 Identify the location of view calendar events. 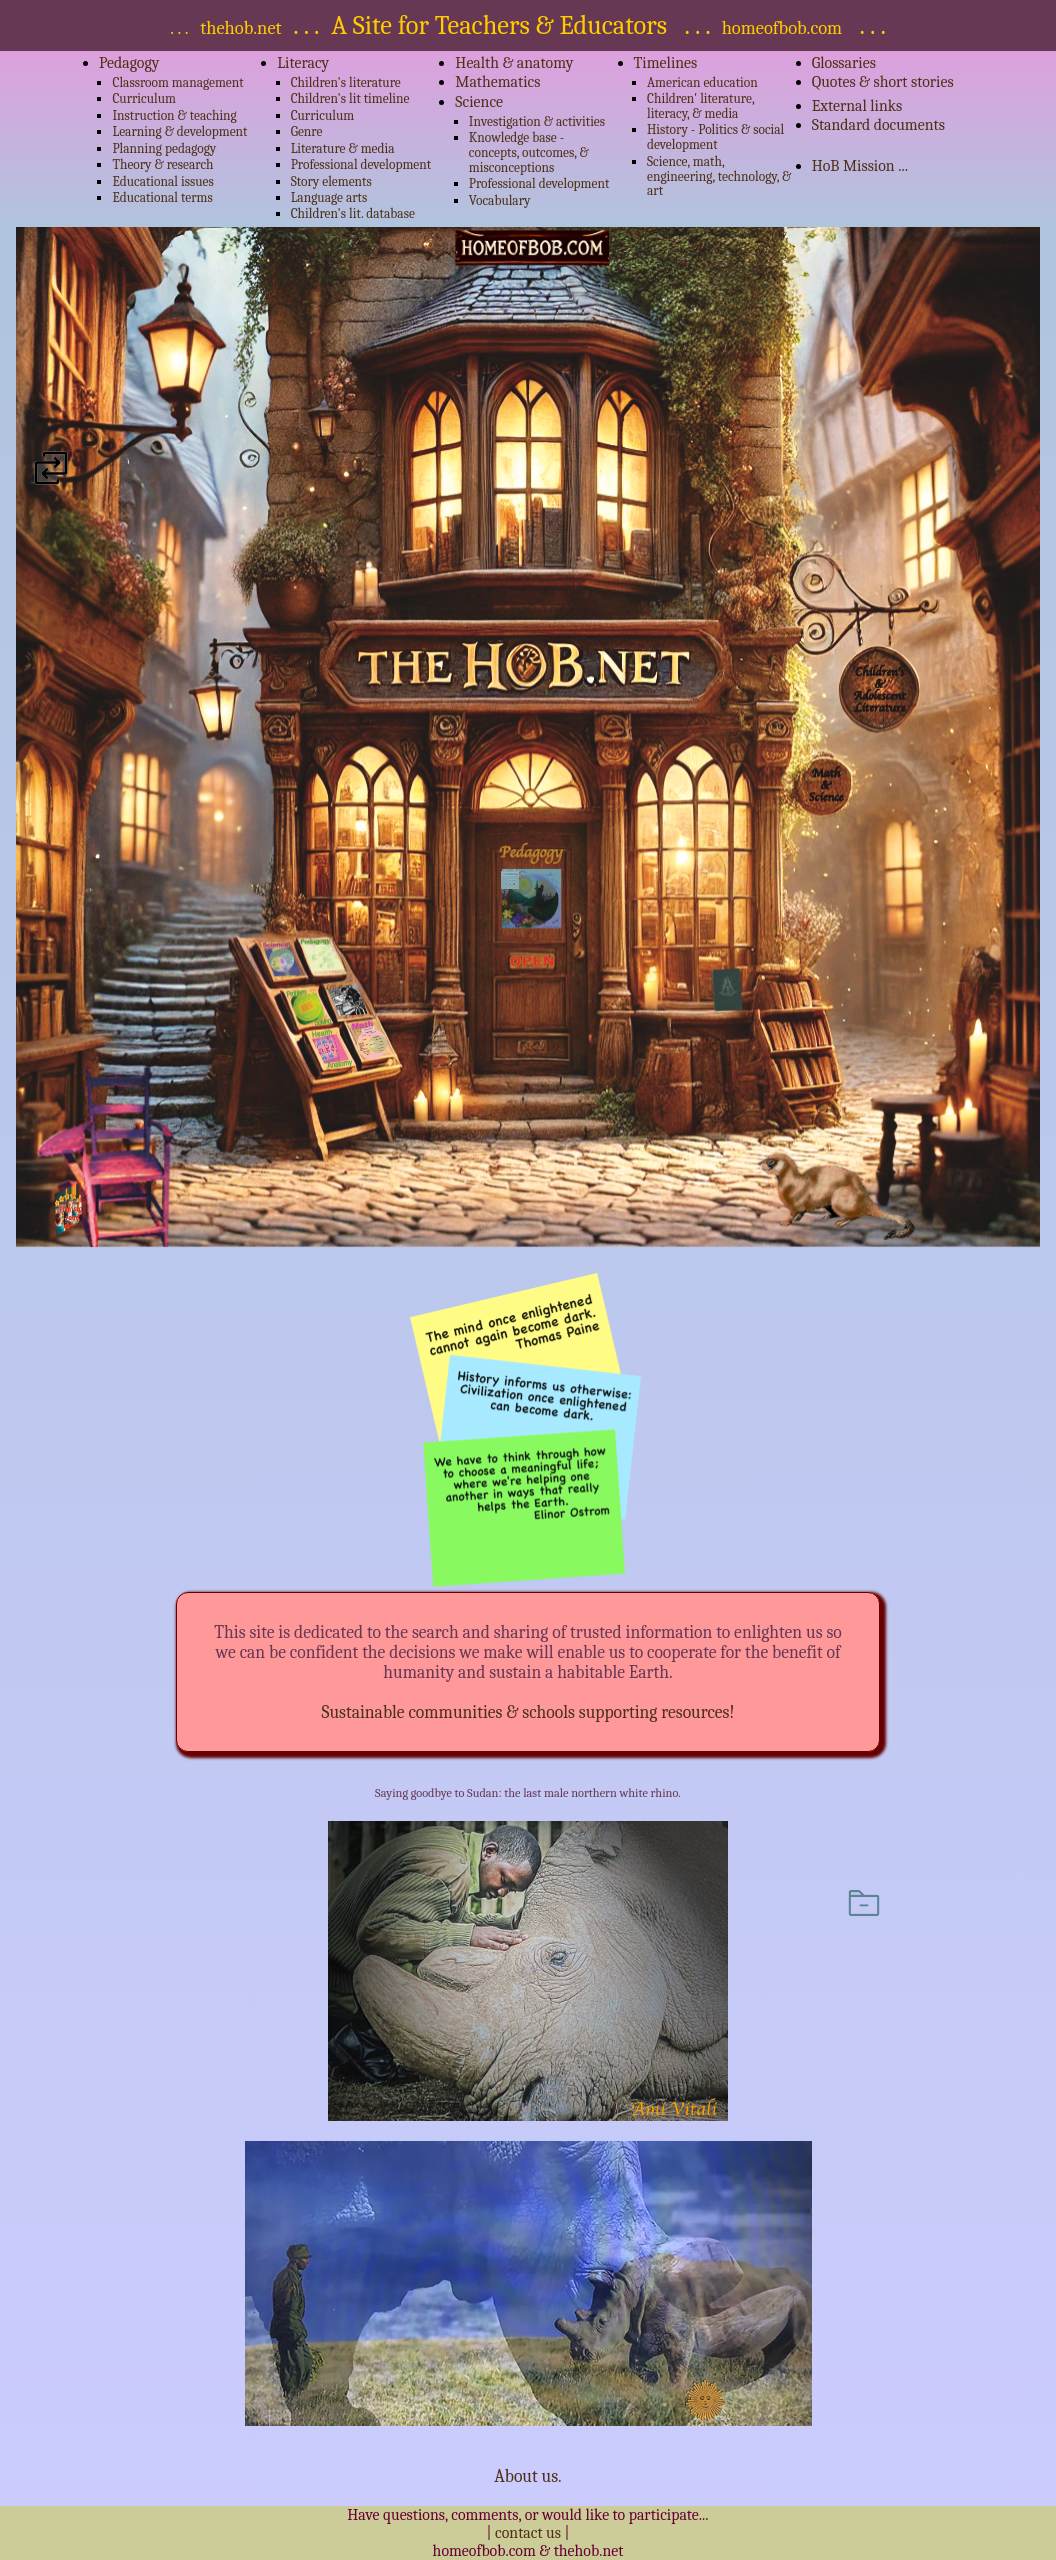
(510, 880).